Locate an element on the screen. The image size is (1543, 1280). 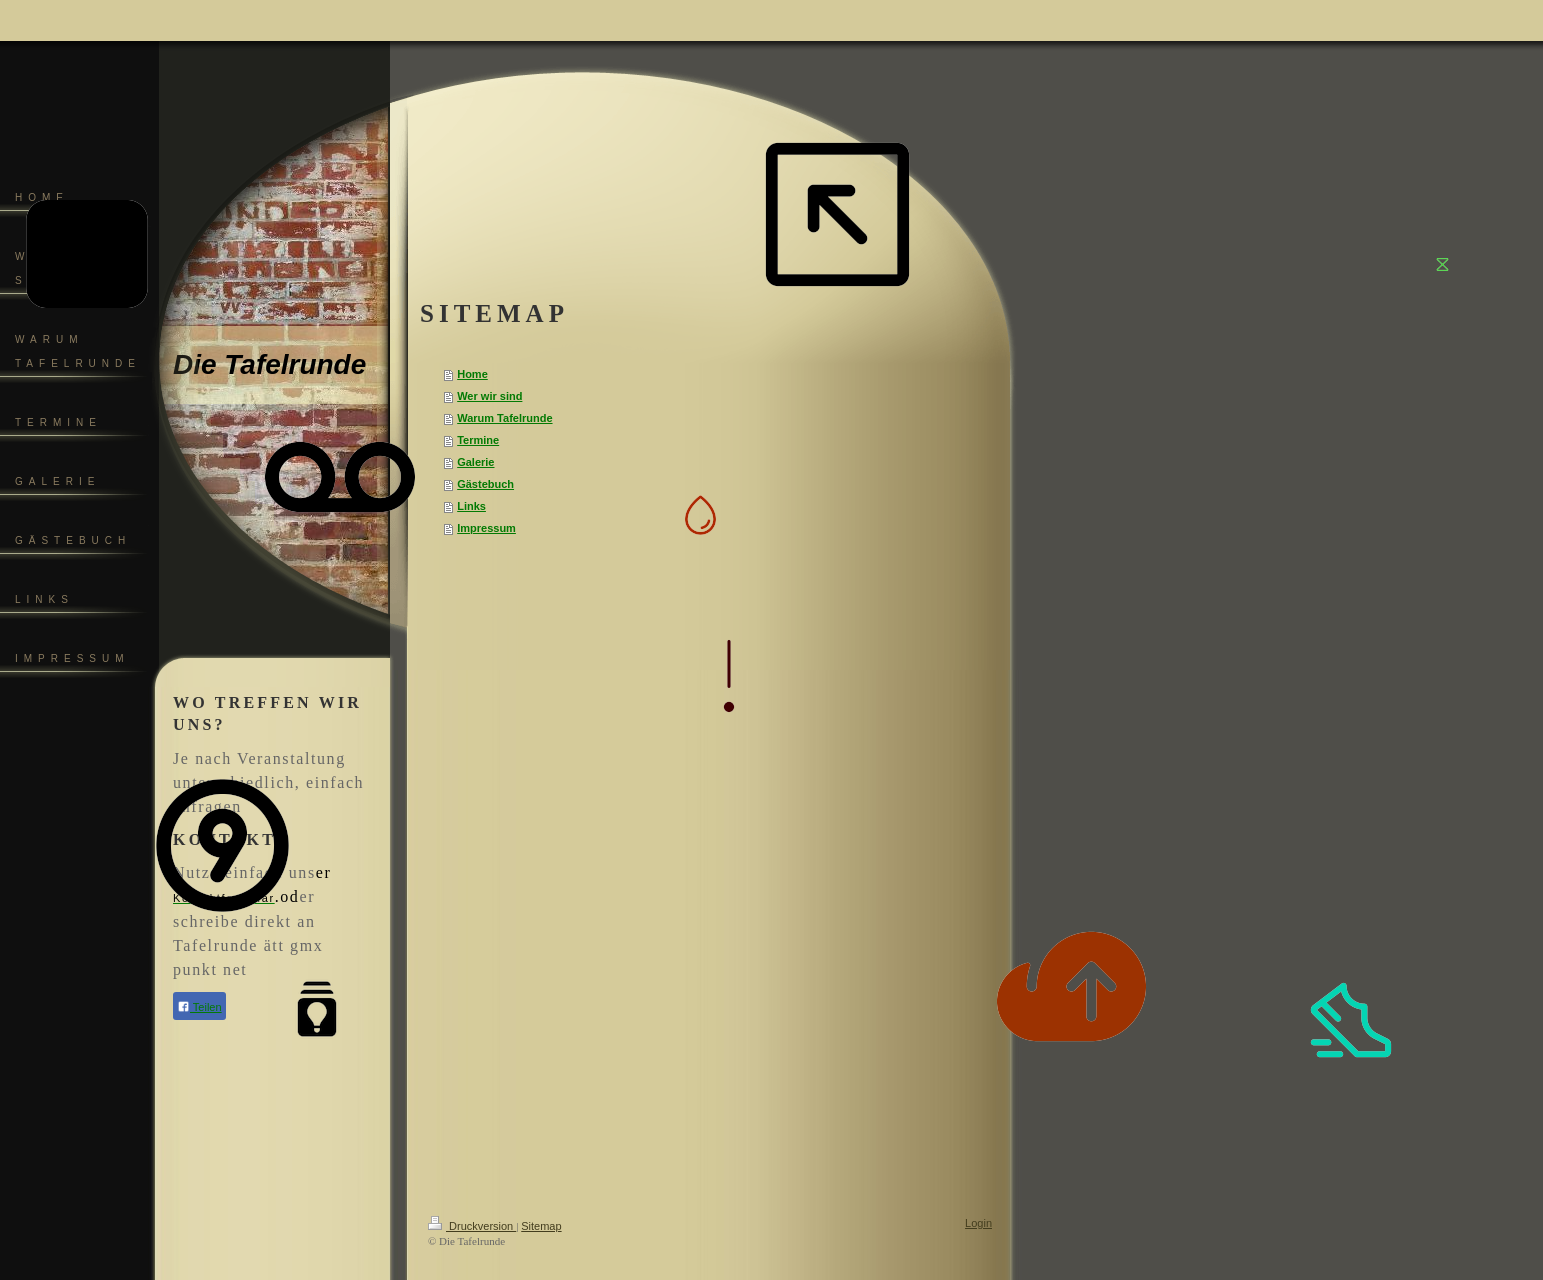
crop image to 5:4 aspect ratio is located at coordinates (87, 254).